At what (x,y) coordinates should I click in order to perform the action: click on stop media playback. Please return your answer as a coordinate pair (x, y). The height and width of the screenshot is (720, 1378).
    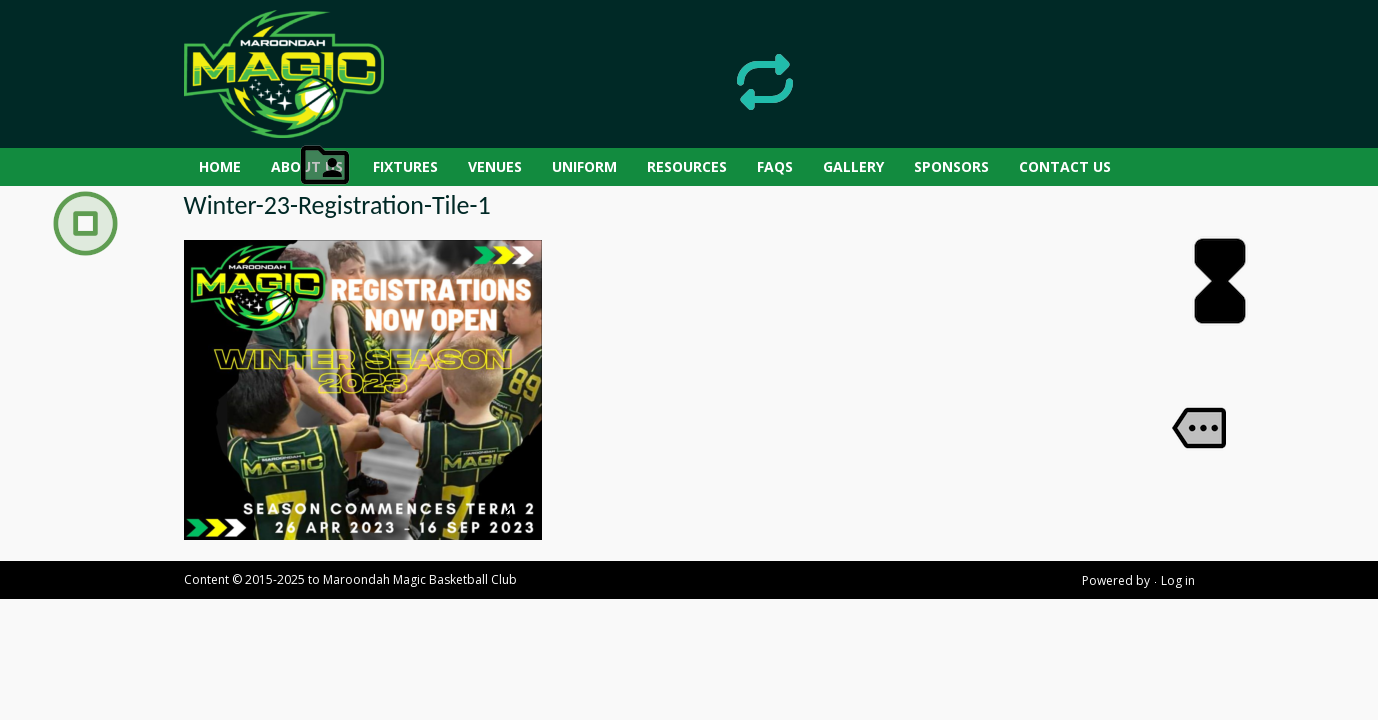
    Looking at the image, I should click on (85, 223).